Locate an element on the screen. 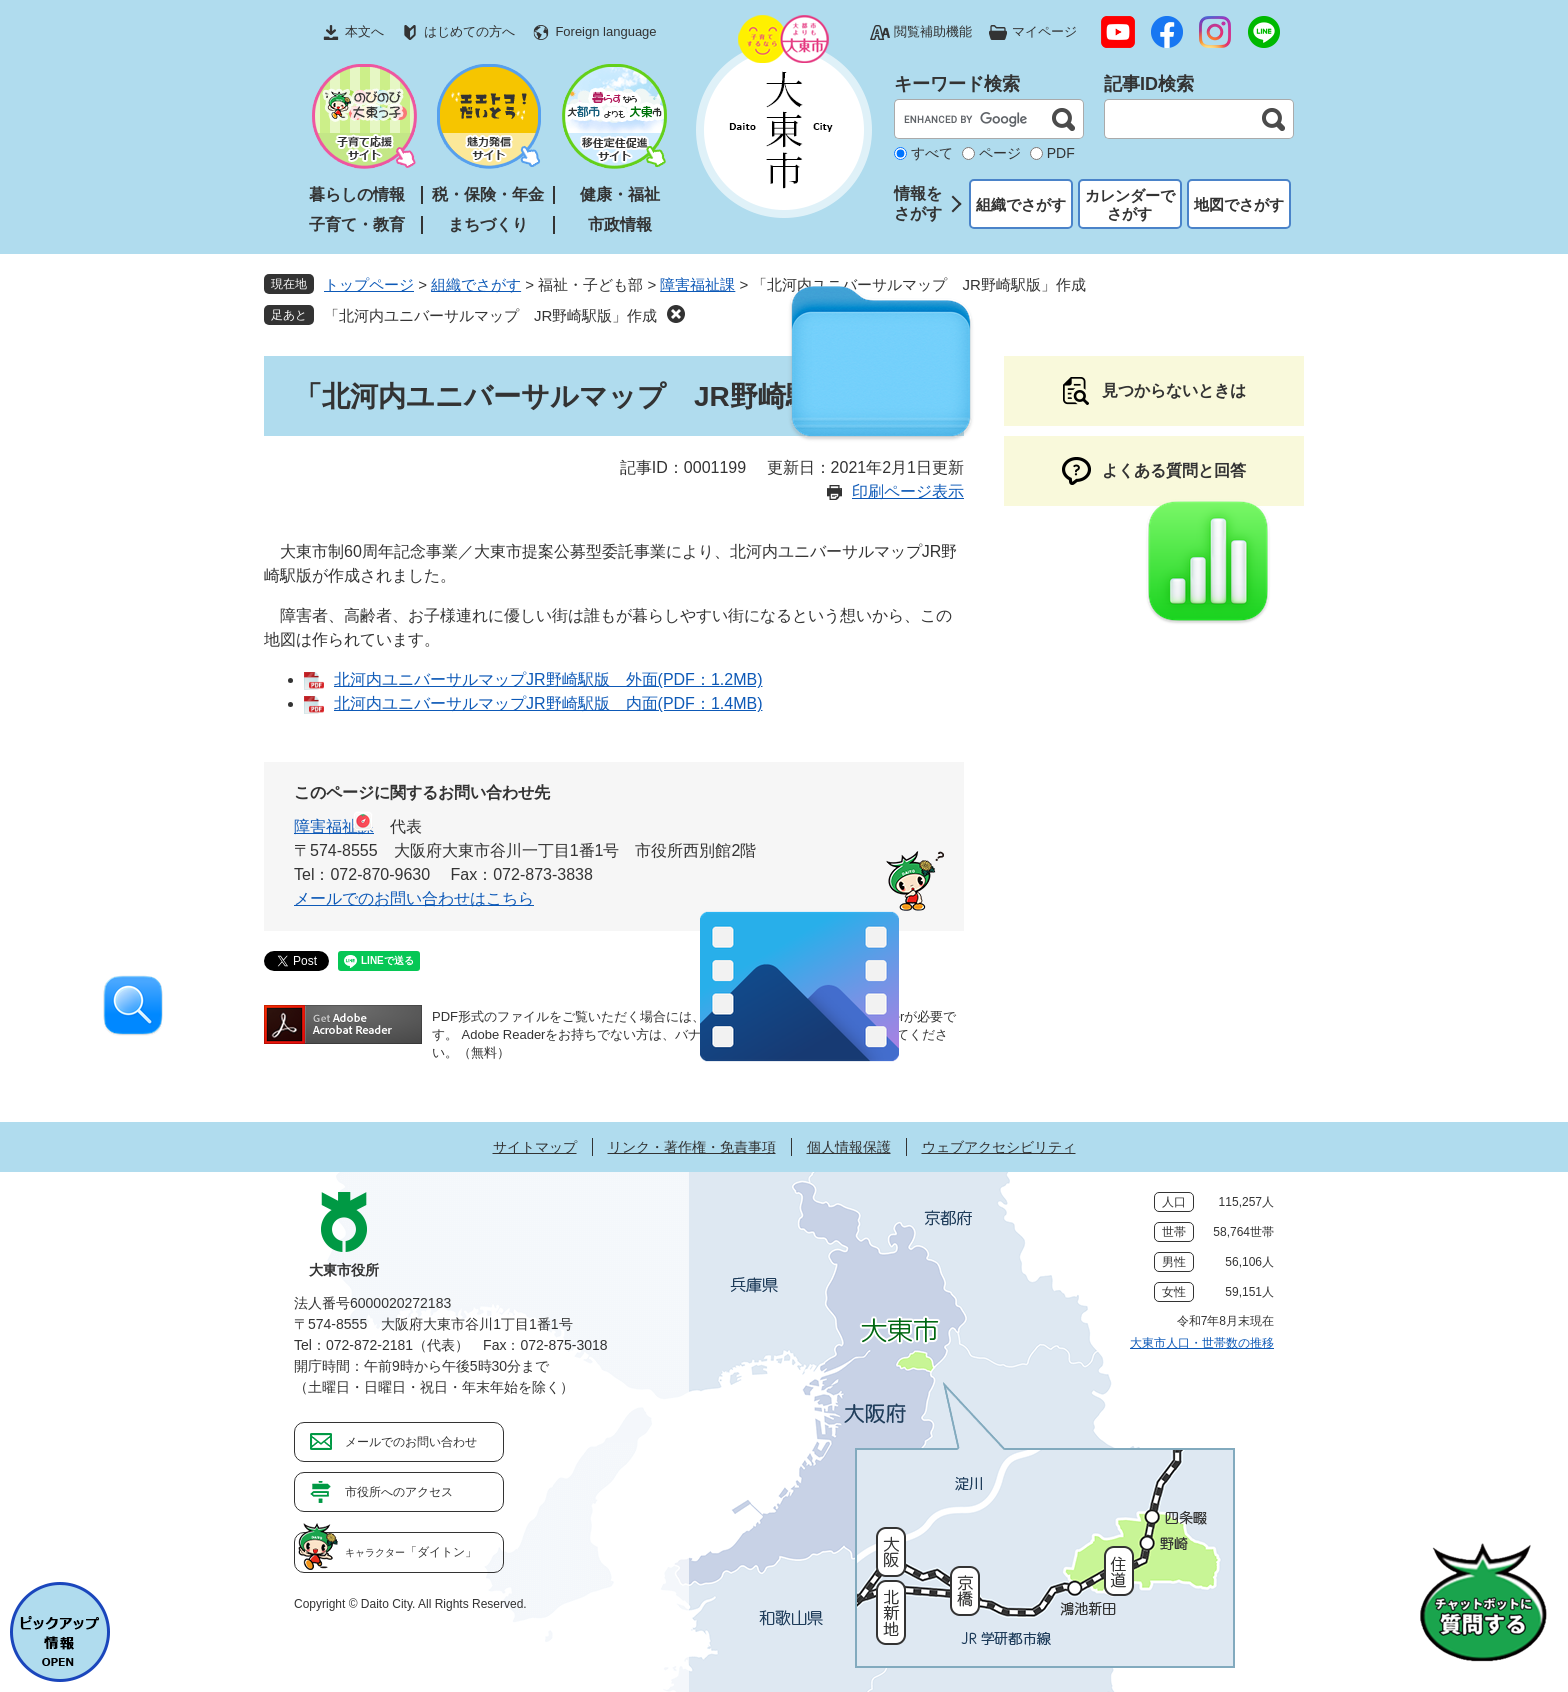 Image resolution: width=1568 pixels, height=1692 pixels. open the video editor app is located at coordinates (799, 986).